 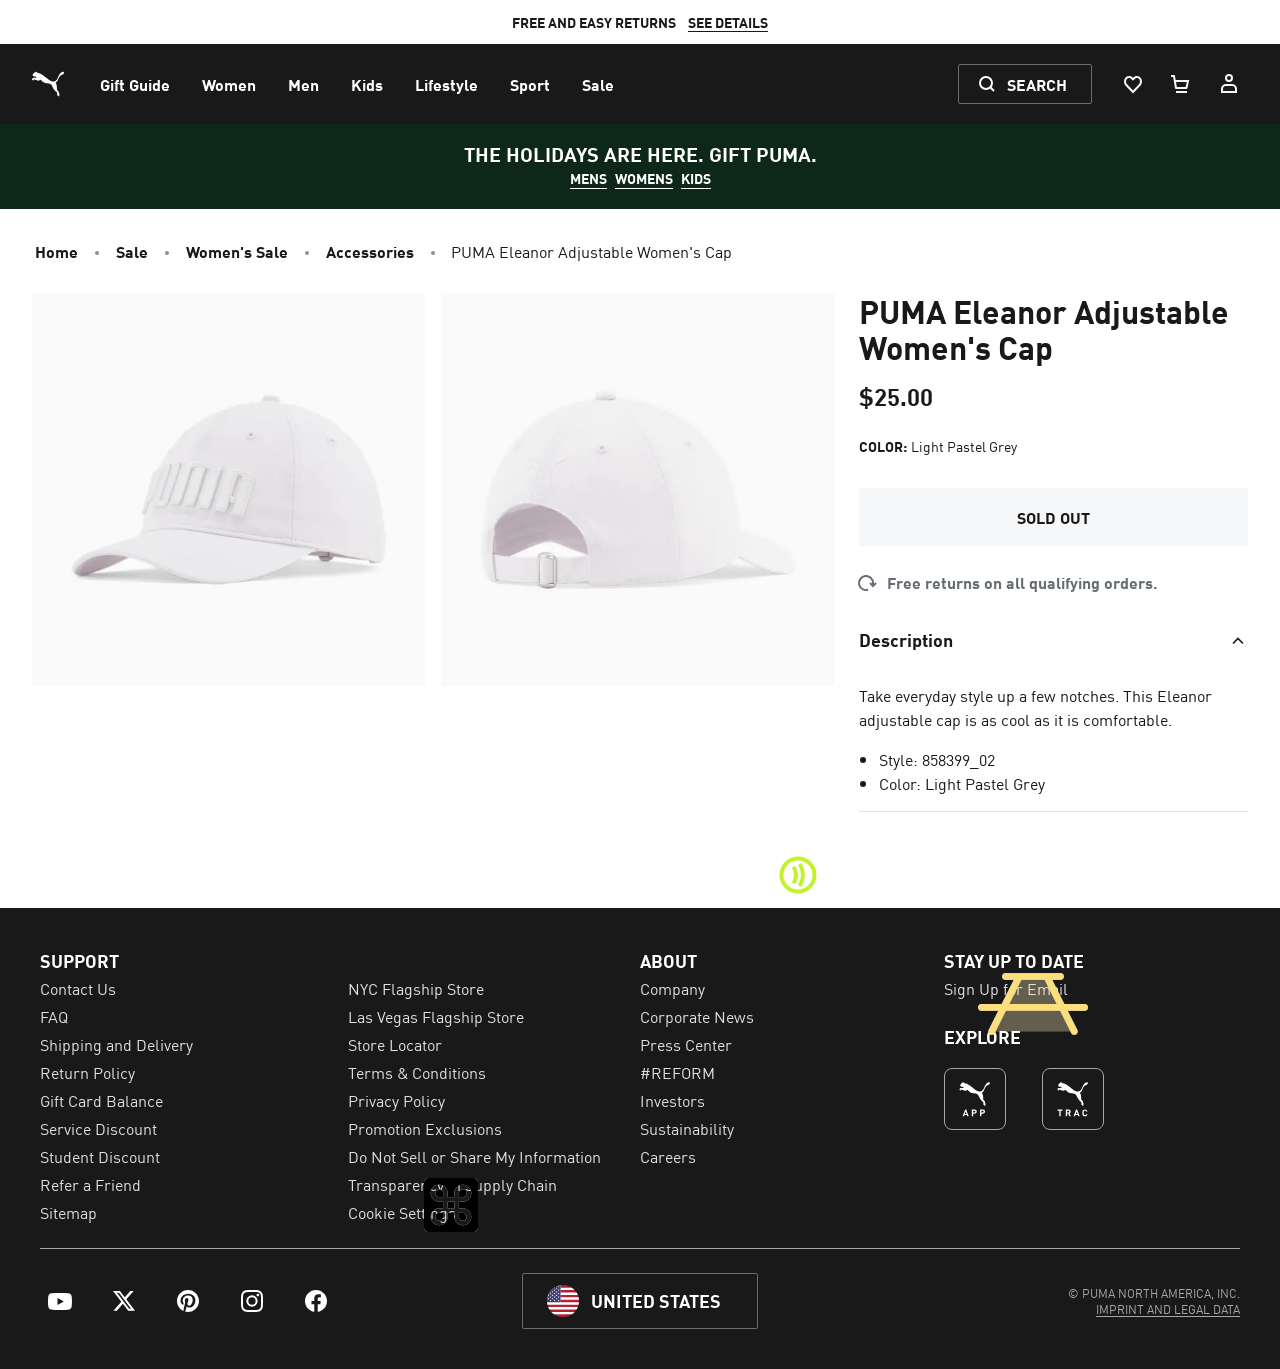 I want to click on find nearby picnic areas, so click(x=1033, y=1004).